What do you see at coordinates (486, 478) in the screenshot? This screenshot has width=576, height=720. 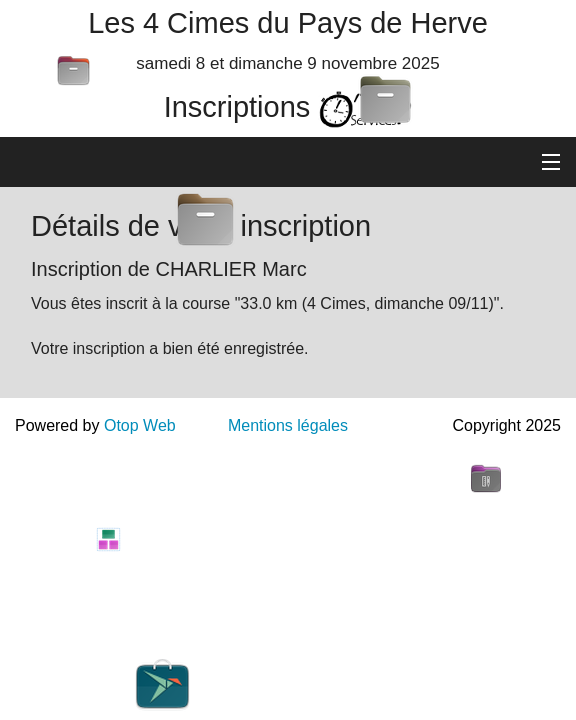 I see `open your templates folder` at bounding box center [486, 478].